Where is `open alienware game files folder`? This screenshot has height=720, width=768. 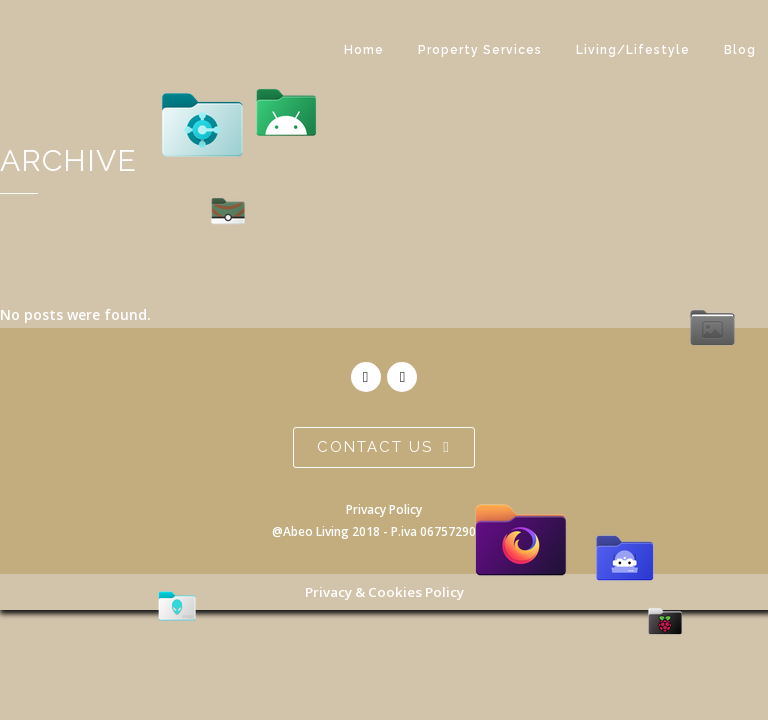 open alienware game files folder is located at coordinates (177, 607).